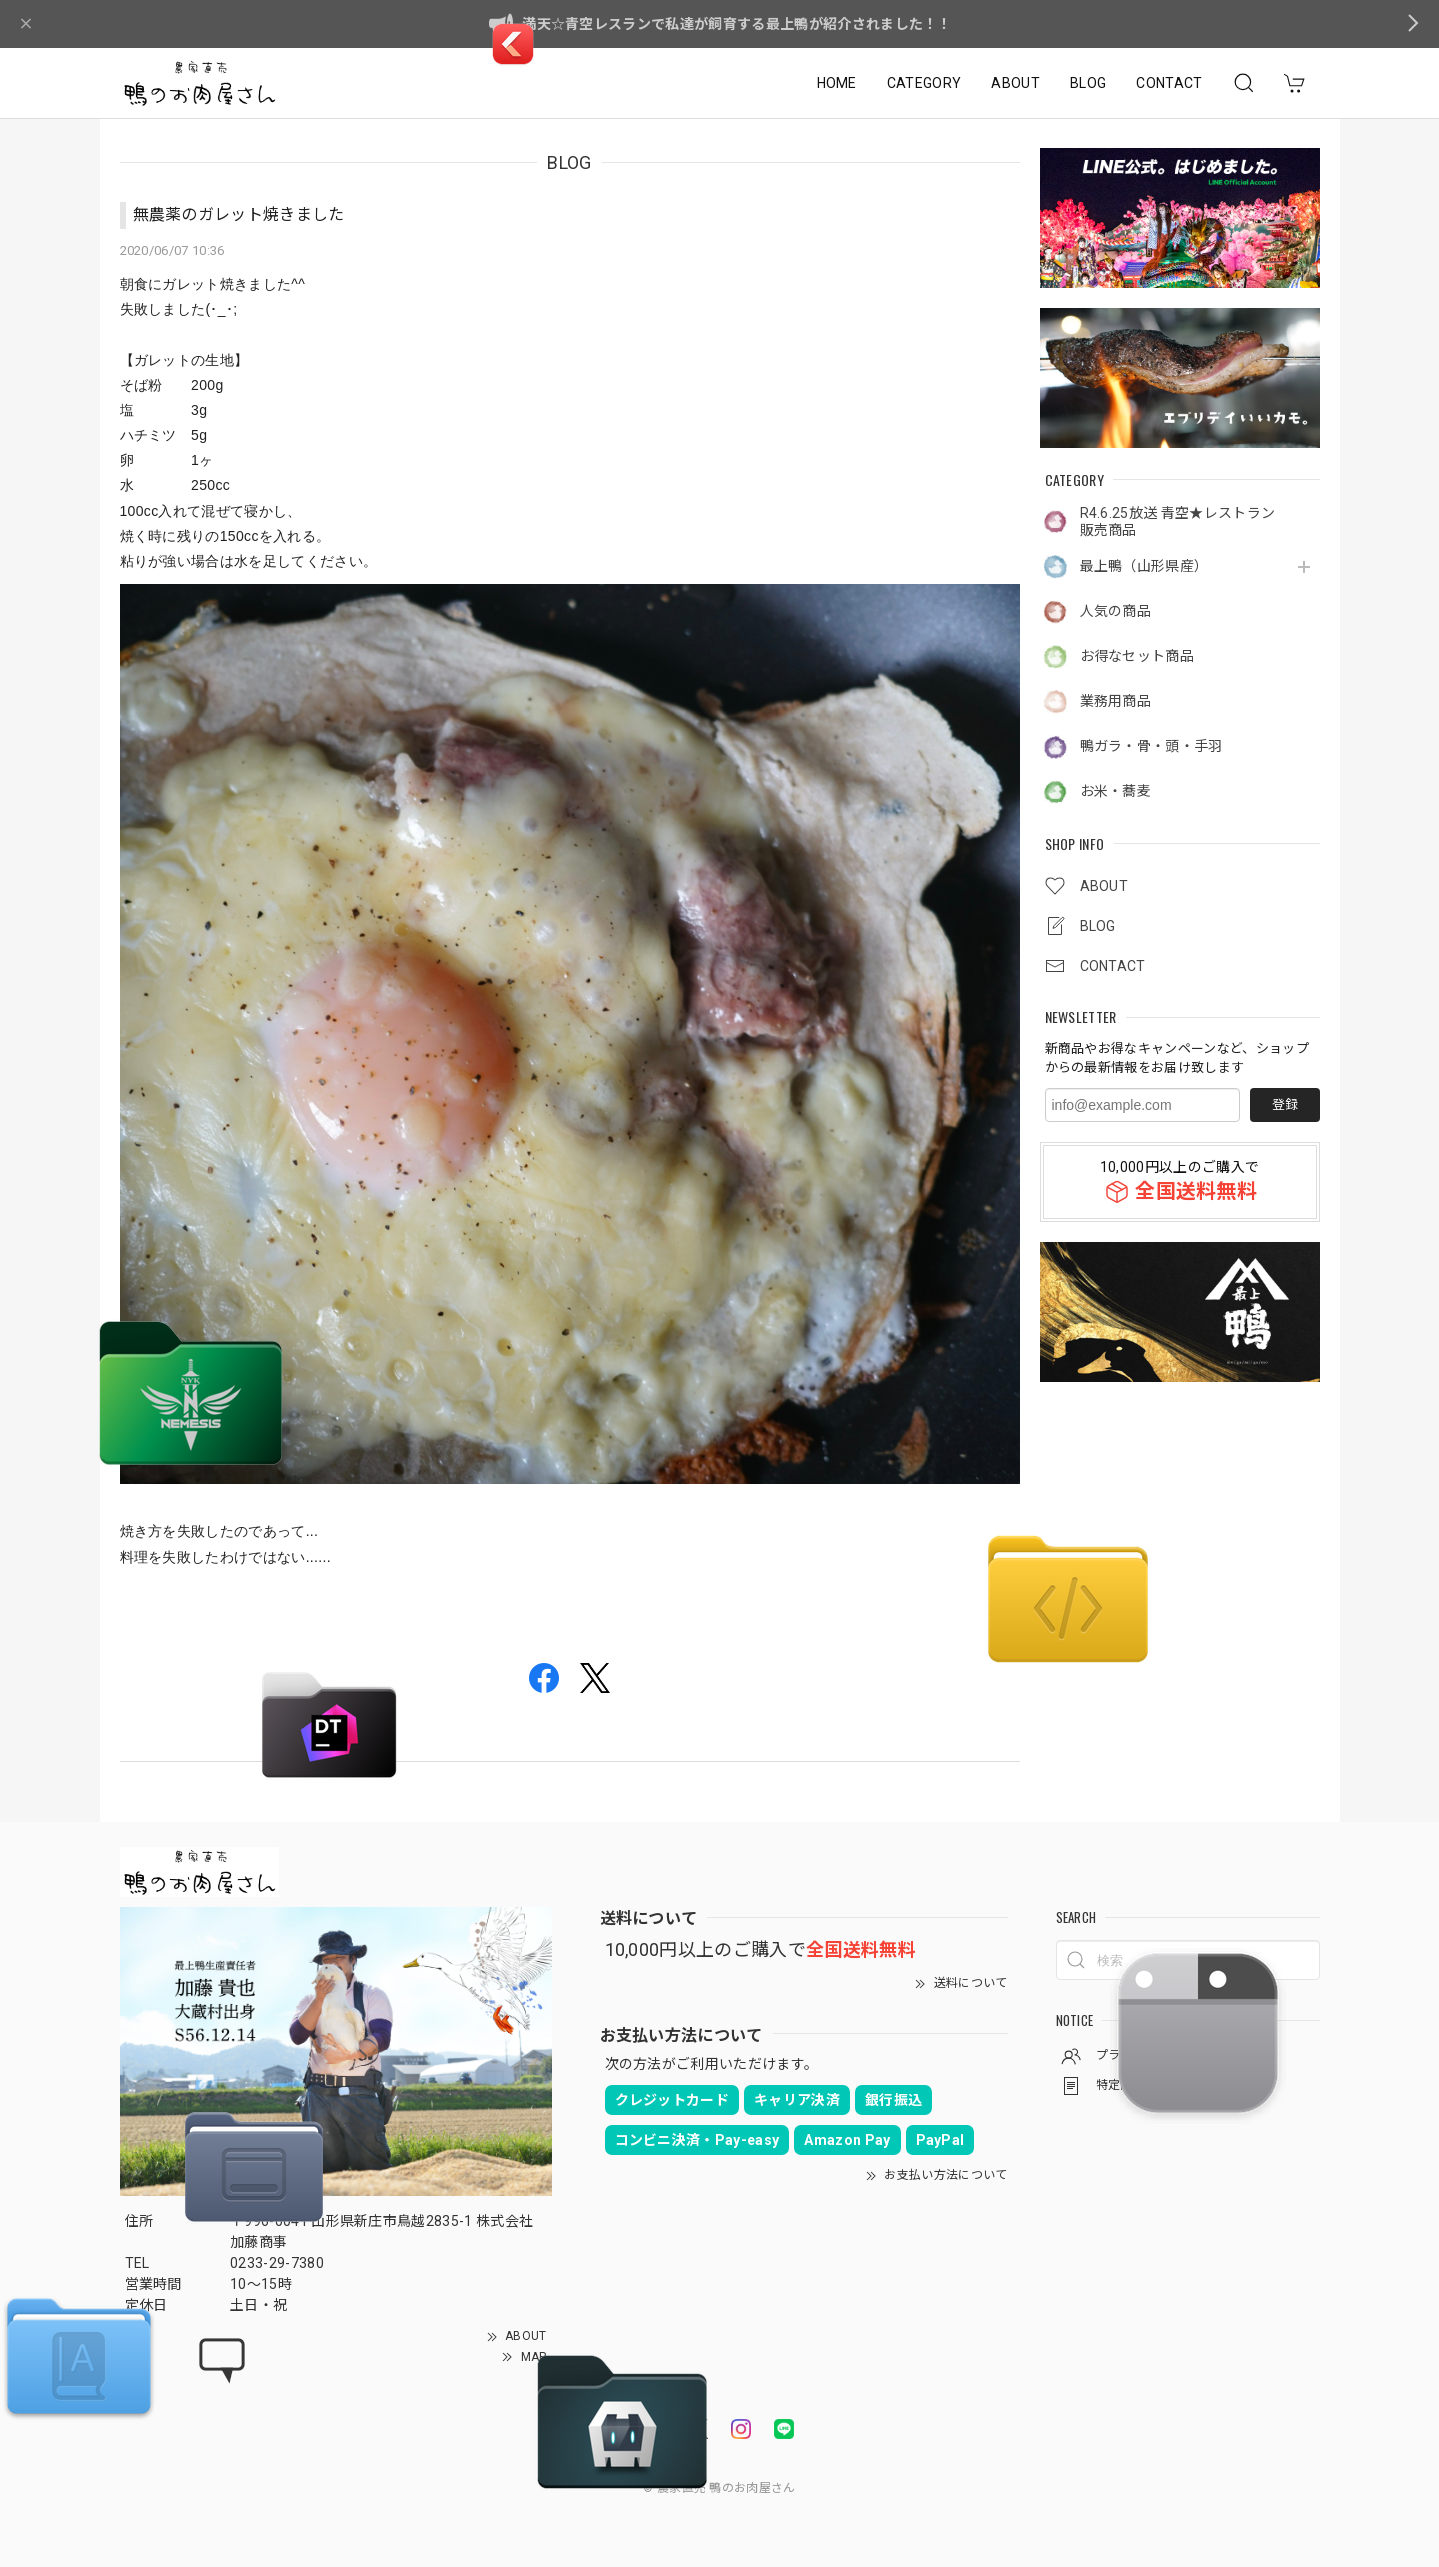  What do you see at coordinates (1068, 1599) in the screenshot?
I see `open your code projects folder` at bounding box center [1068, 1599].